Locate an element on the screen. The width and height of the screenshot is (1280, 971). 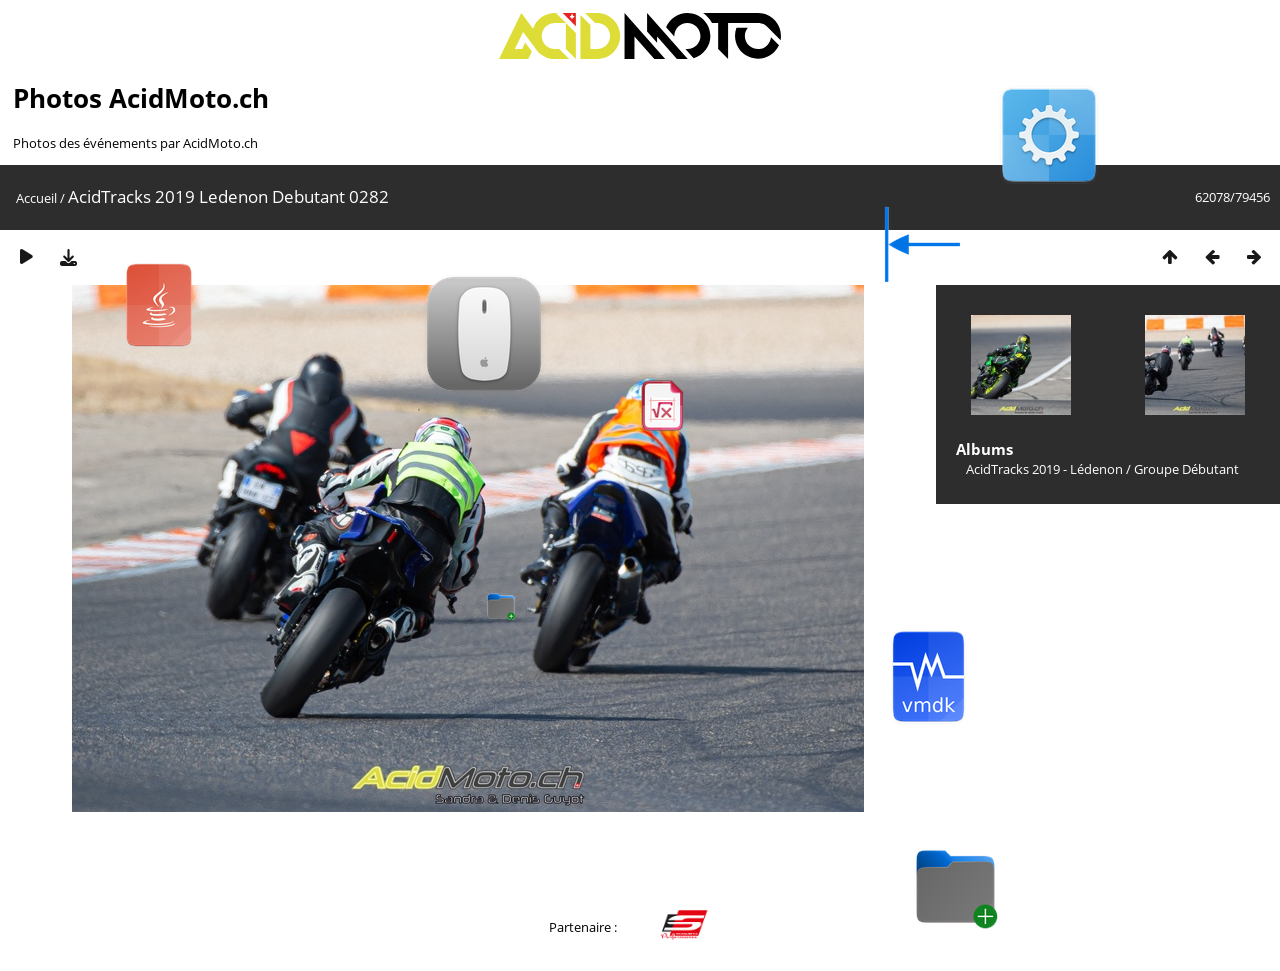
configure mouse settings is located at coordinates (484, 334).